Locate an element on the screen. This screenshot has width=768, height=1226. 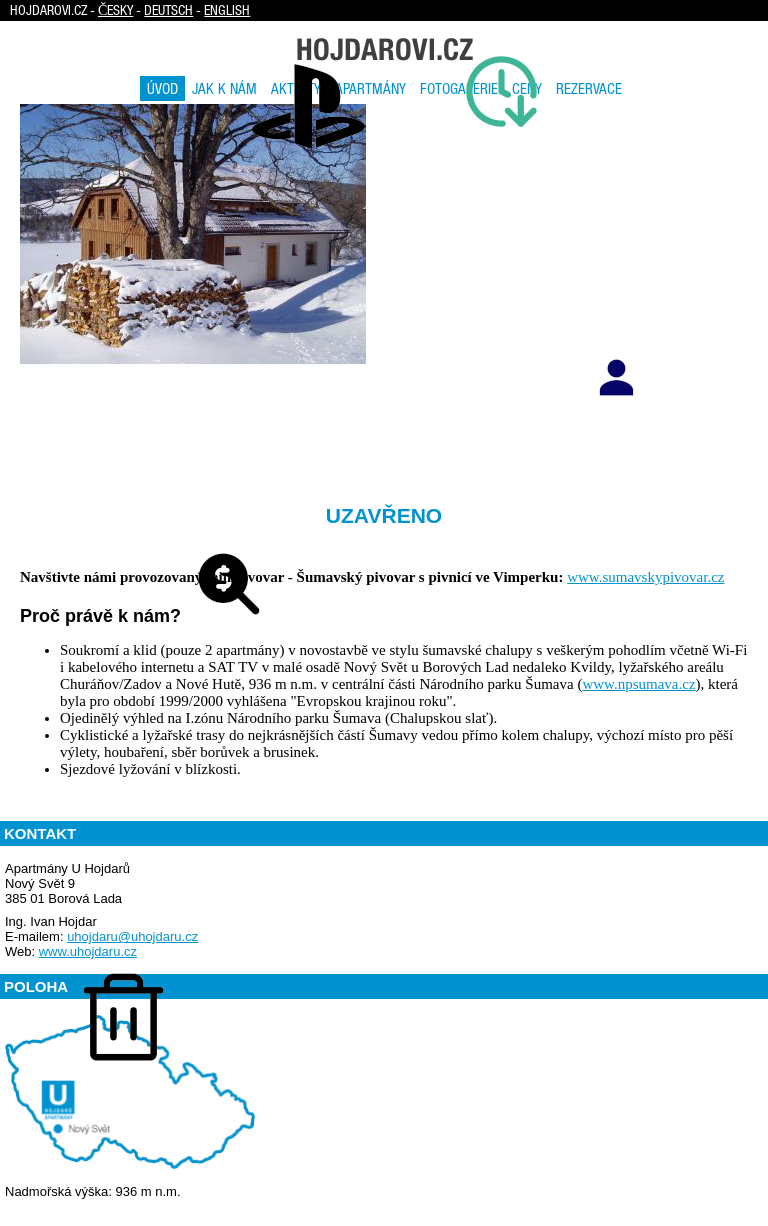
playstation app or service is located at coordinates (308, 106).